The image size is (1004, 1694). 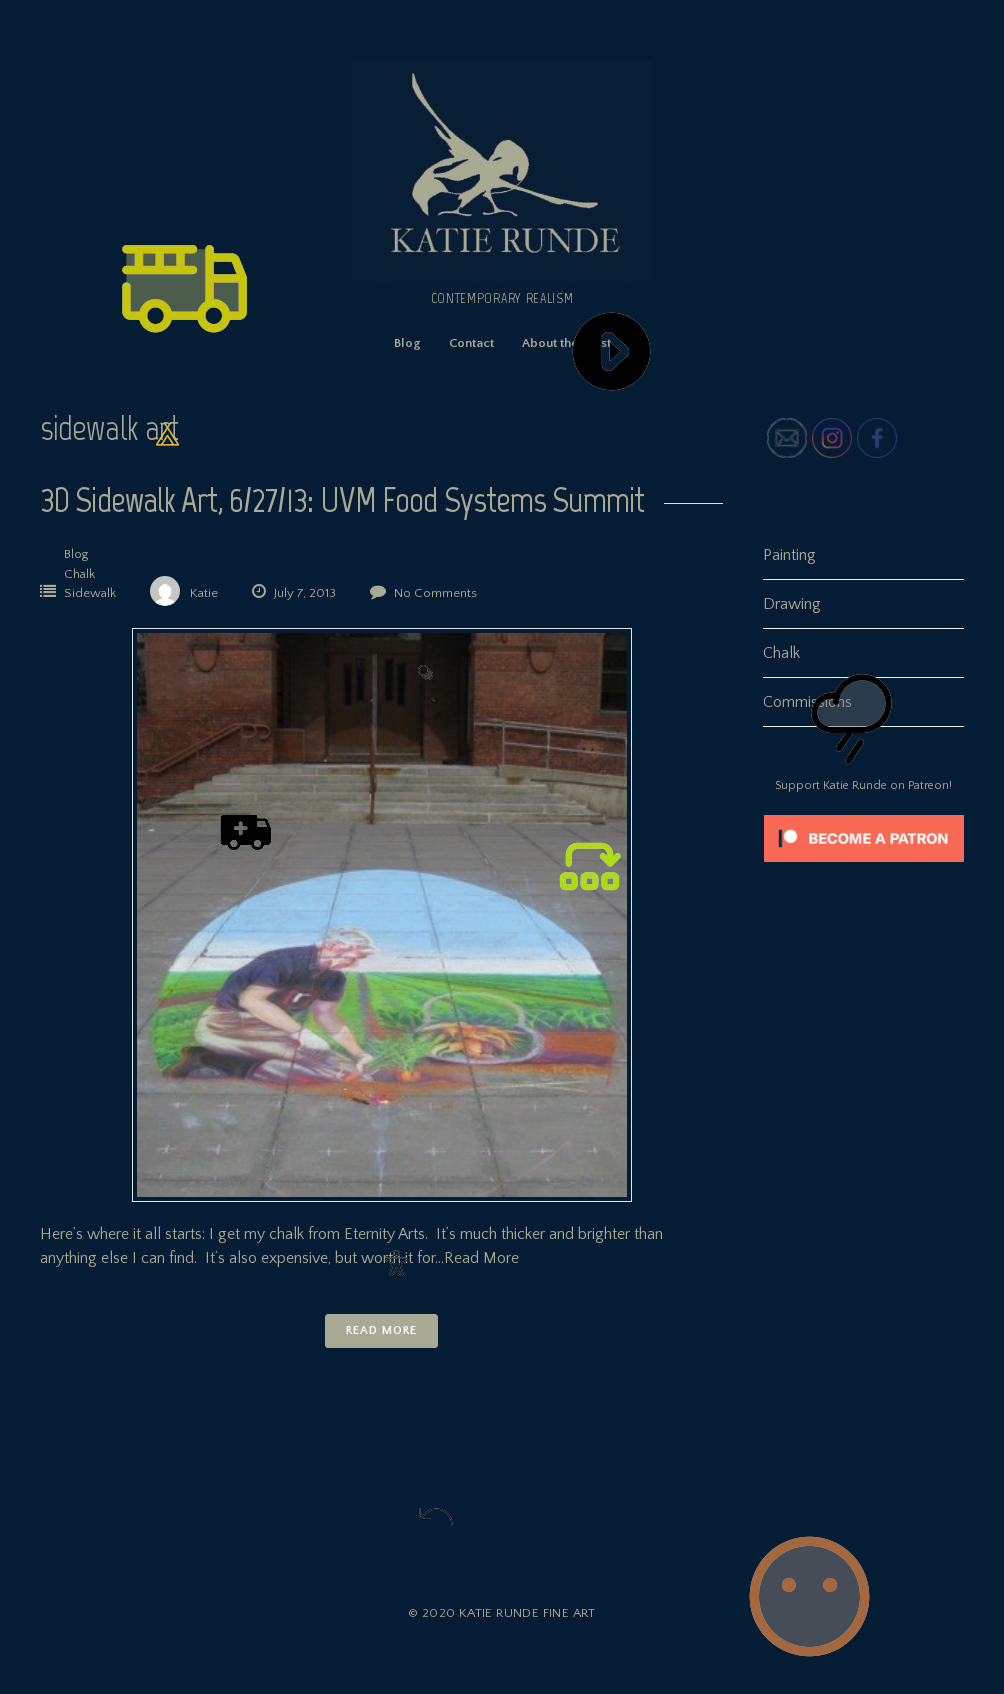 What do you see at coordinates (180, 282) in the screenshot?
I see `fire department or emergency services` at bounding box center [180, 282].